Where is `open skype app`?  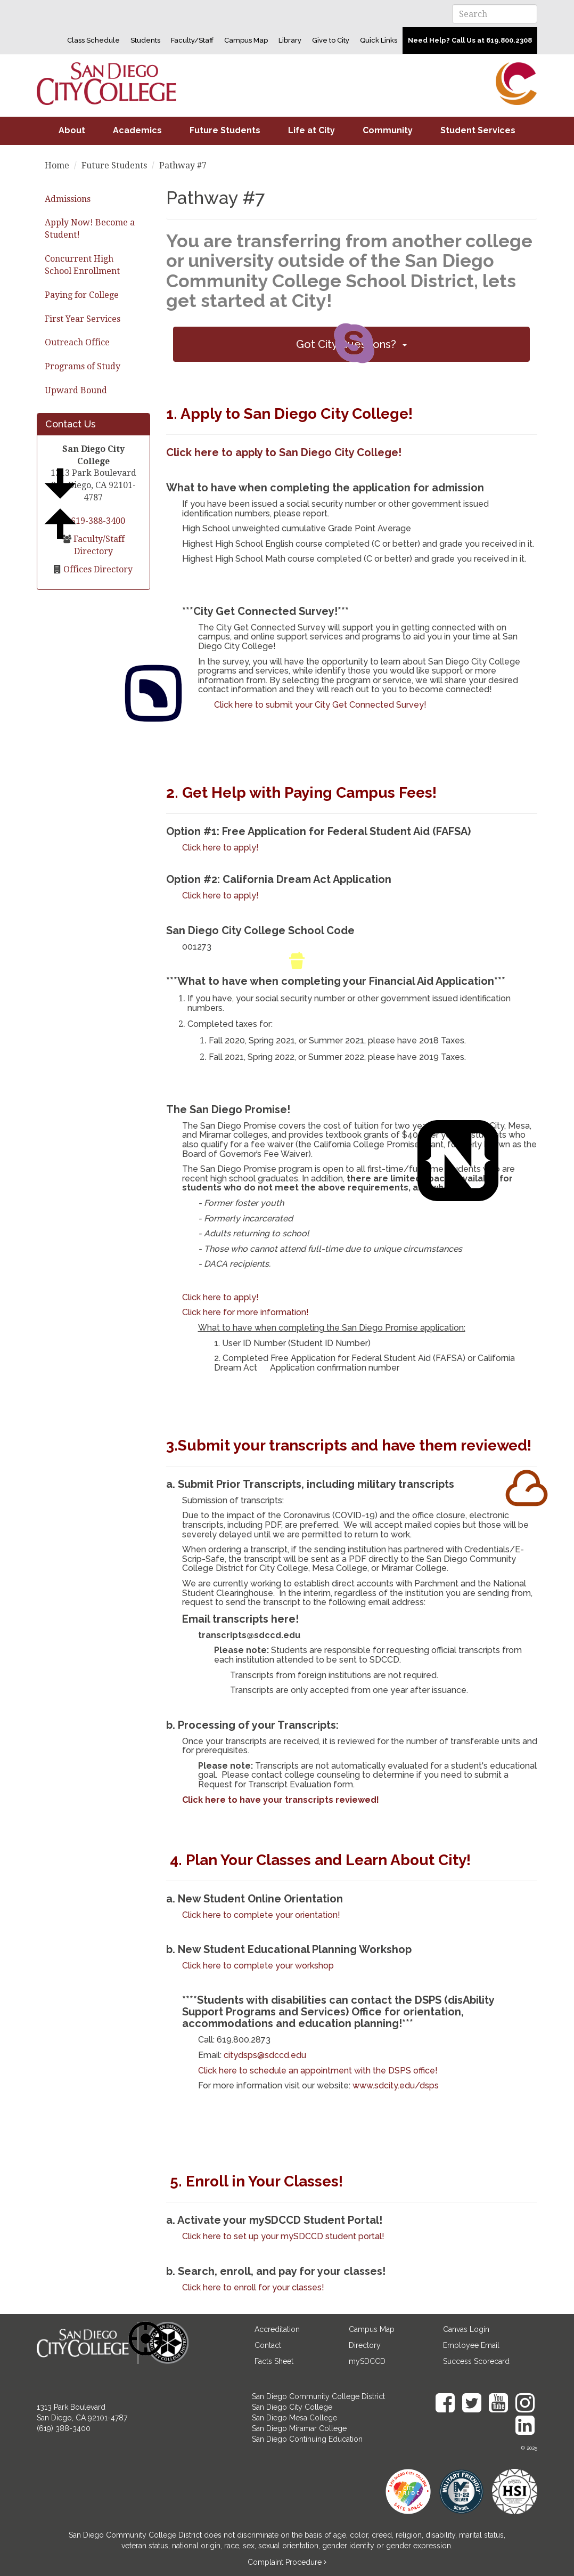 open skype app is located at coordinates (354, 343).